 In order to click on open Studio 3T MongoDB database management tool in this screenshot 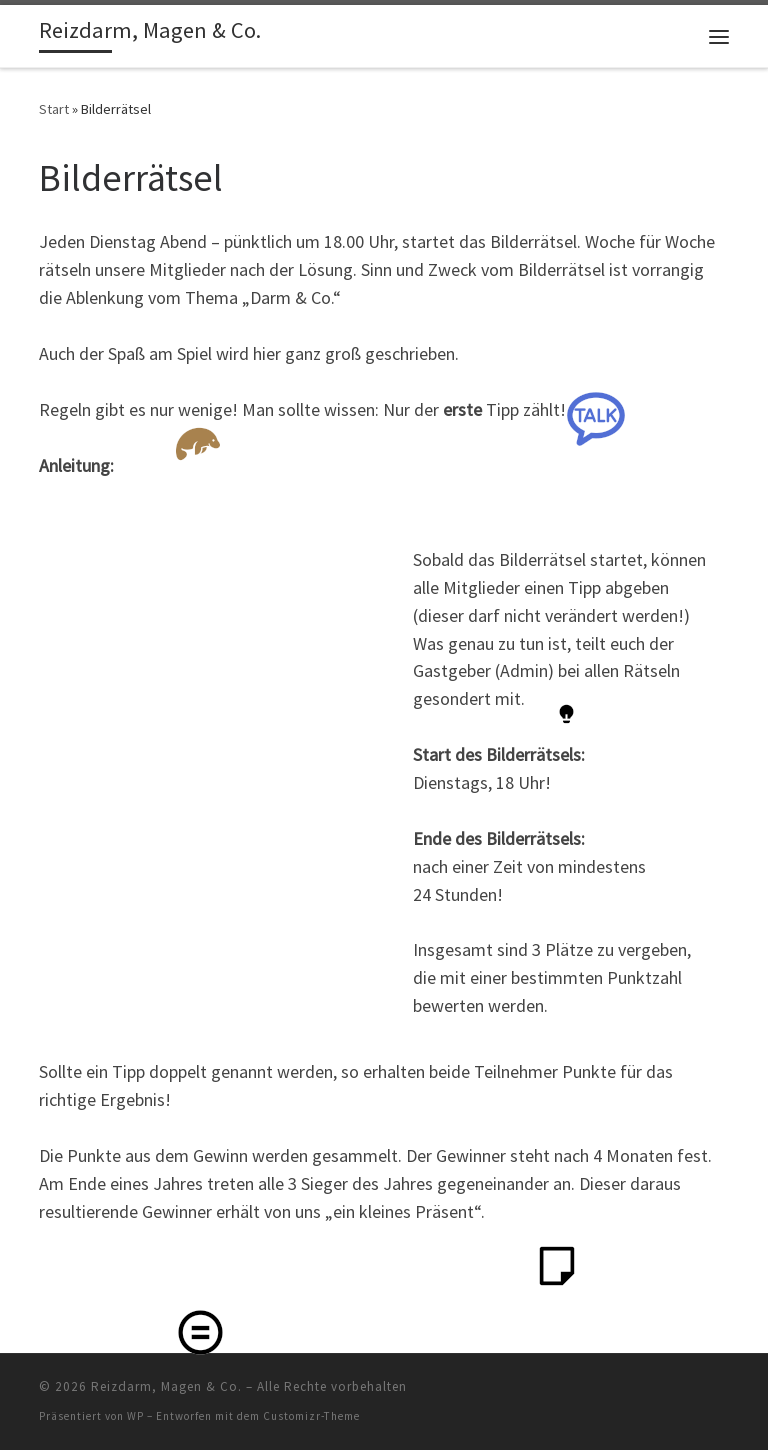, I will do `click(198, 444)`.